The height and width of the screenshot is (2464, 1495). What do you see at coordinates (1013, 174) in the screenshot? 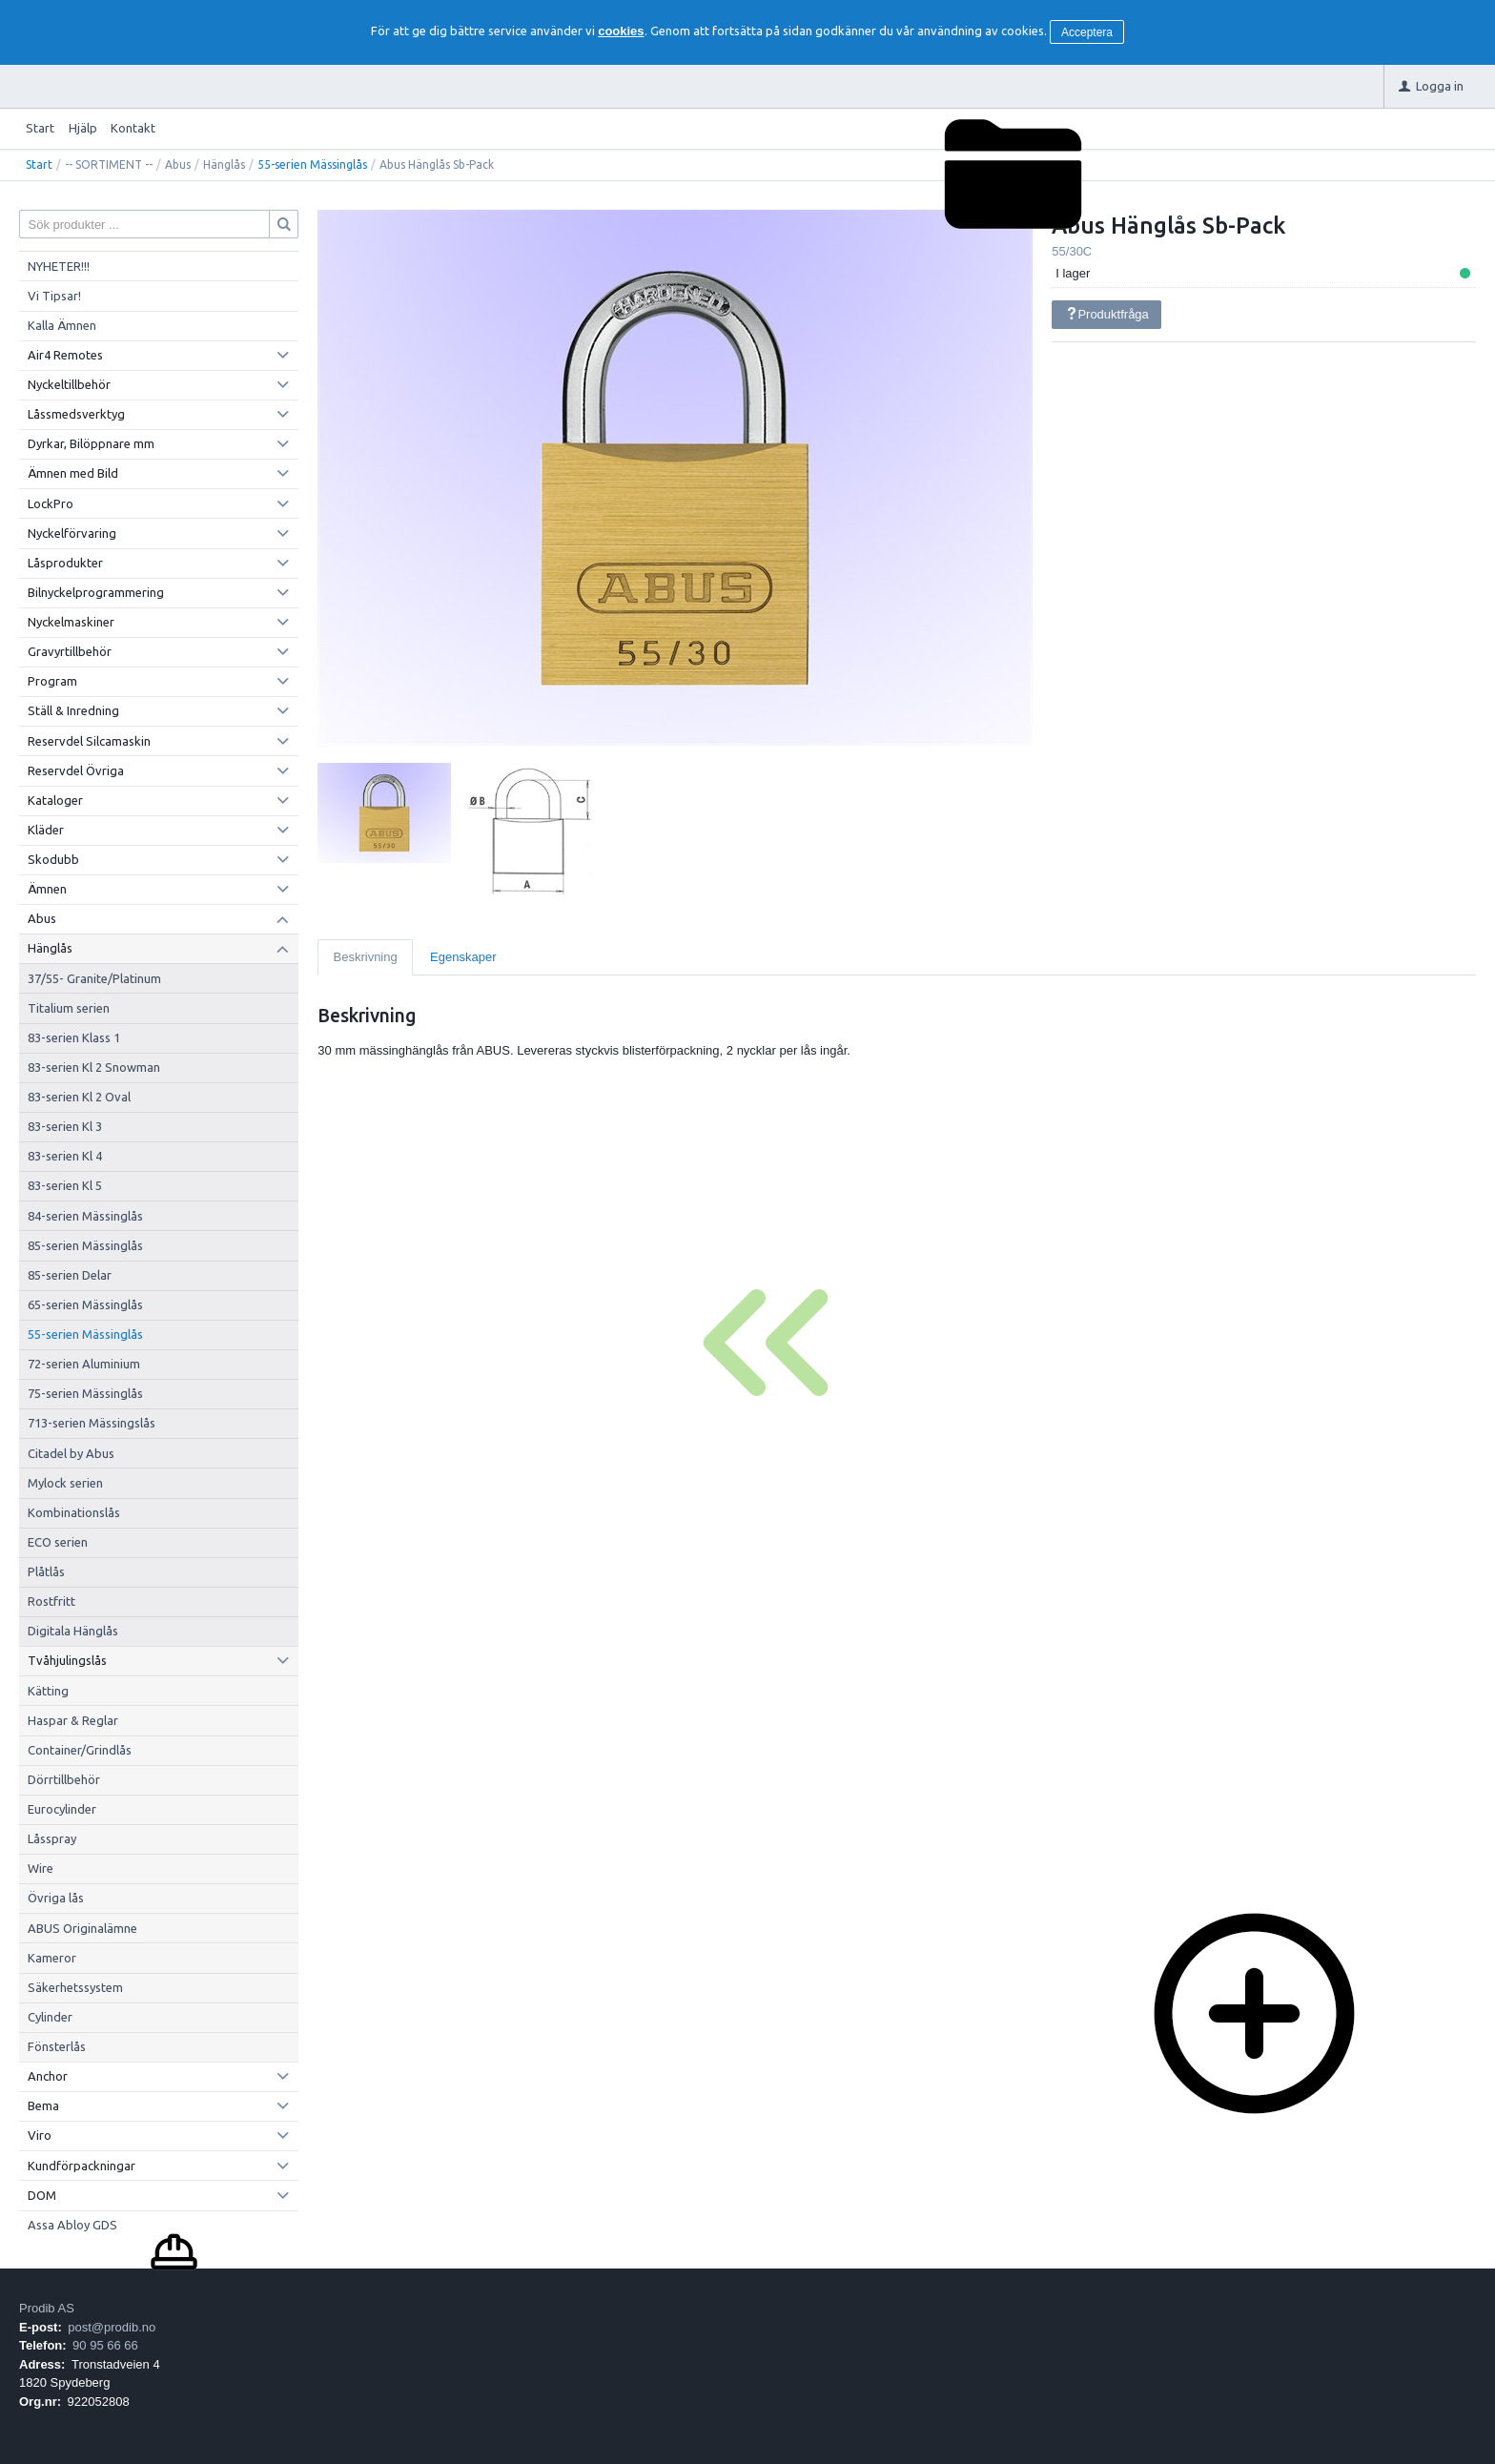
I see `open folder to view contents` at bounding box center [1013, 174].